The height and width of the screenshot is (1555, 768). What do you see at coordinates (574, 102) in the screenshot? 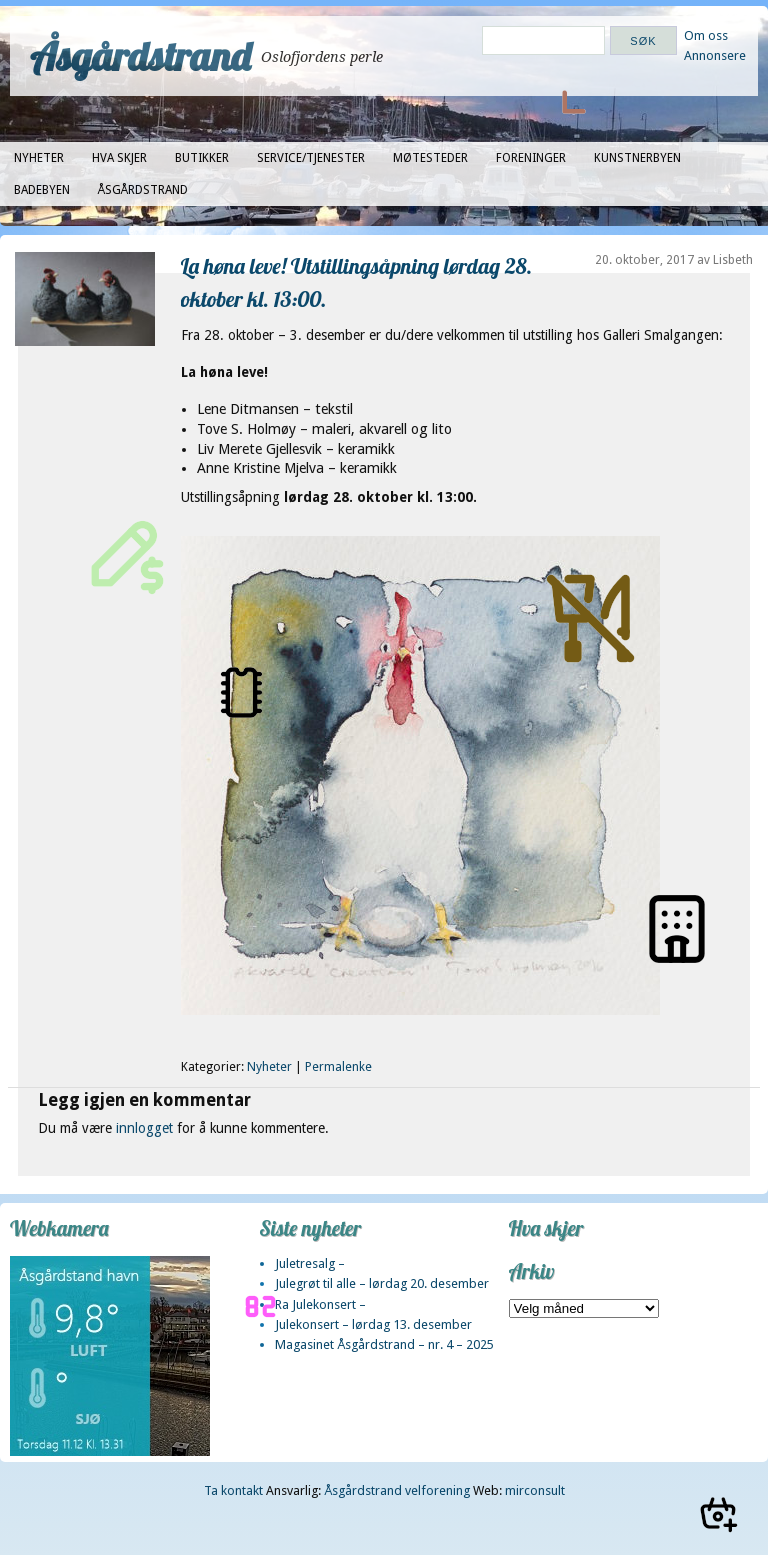
I see `navigate to the bottom-left corner` at bounding box center [574, 102].